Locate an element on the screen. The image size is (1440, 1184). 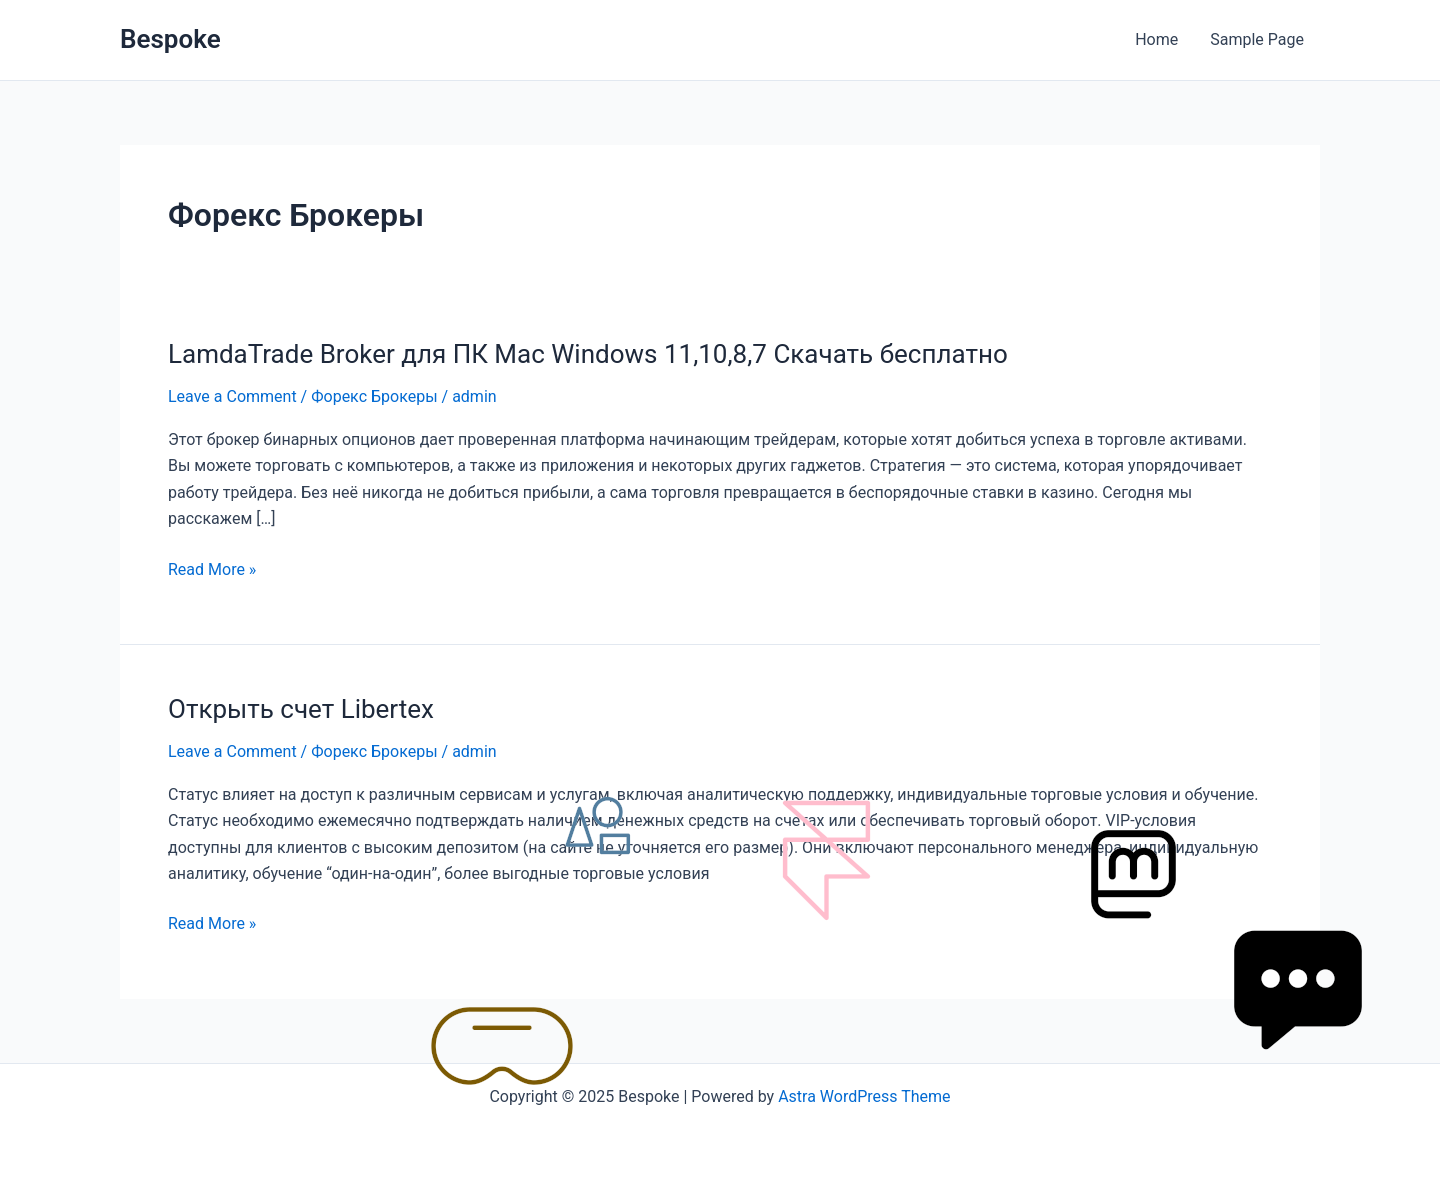
open chat or messaging is located at coordinates (1298, 990).